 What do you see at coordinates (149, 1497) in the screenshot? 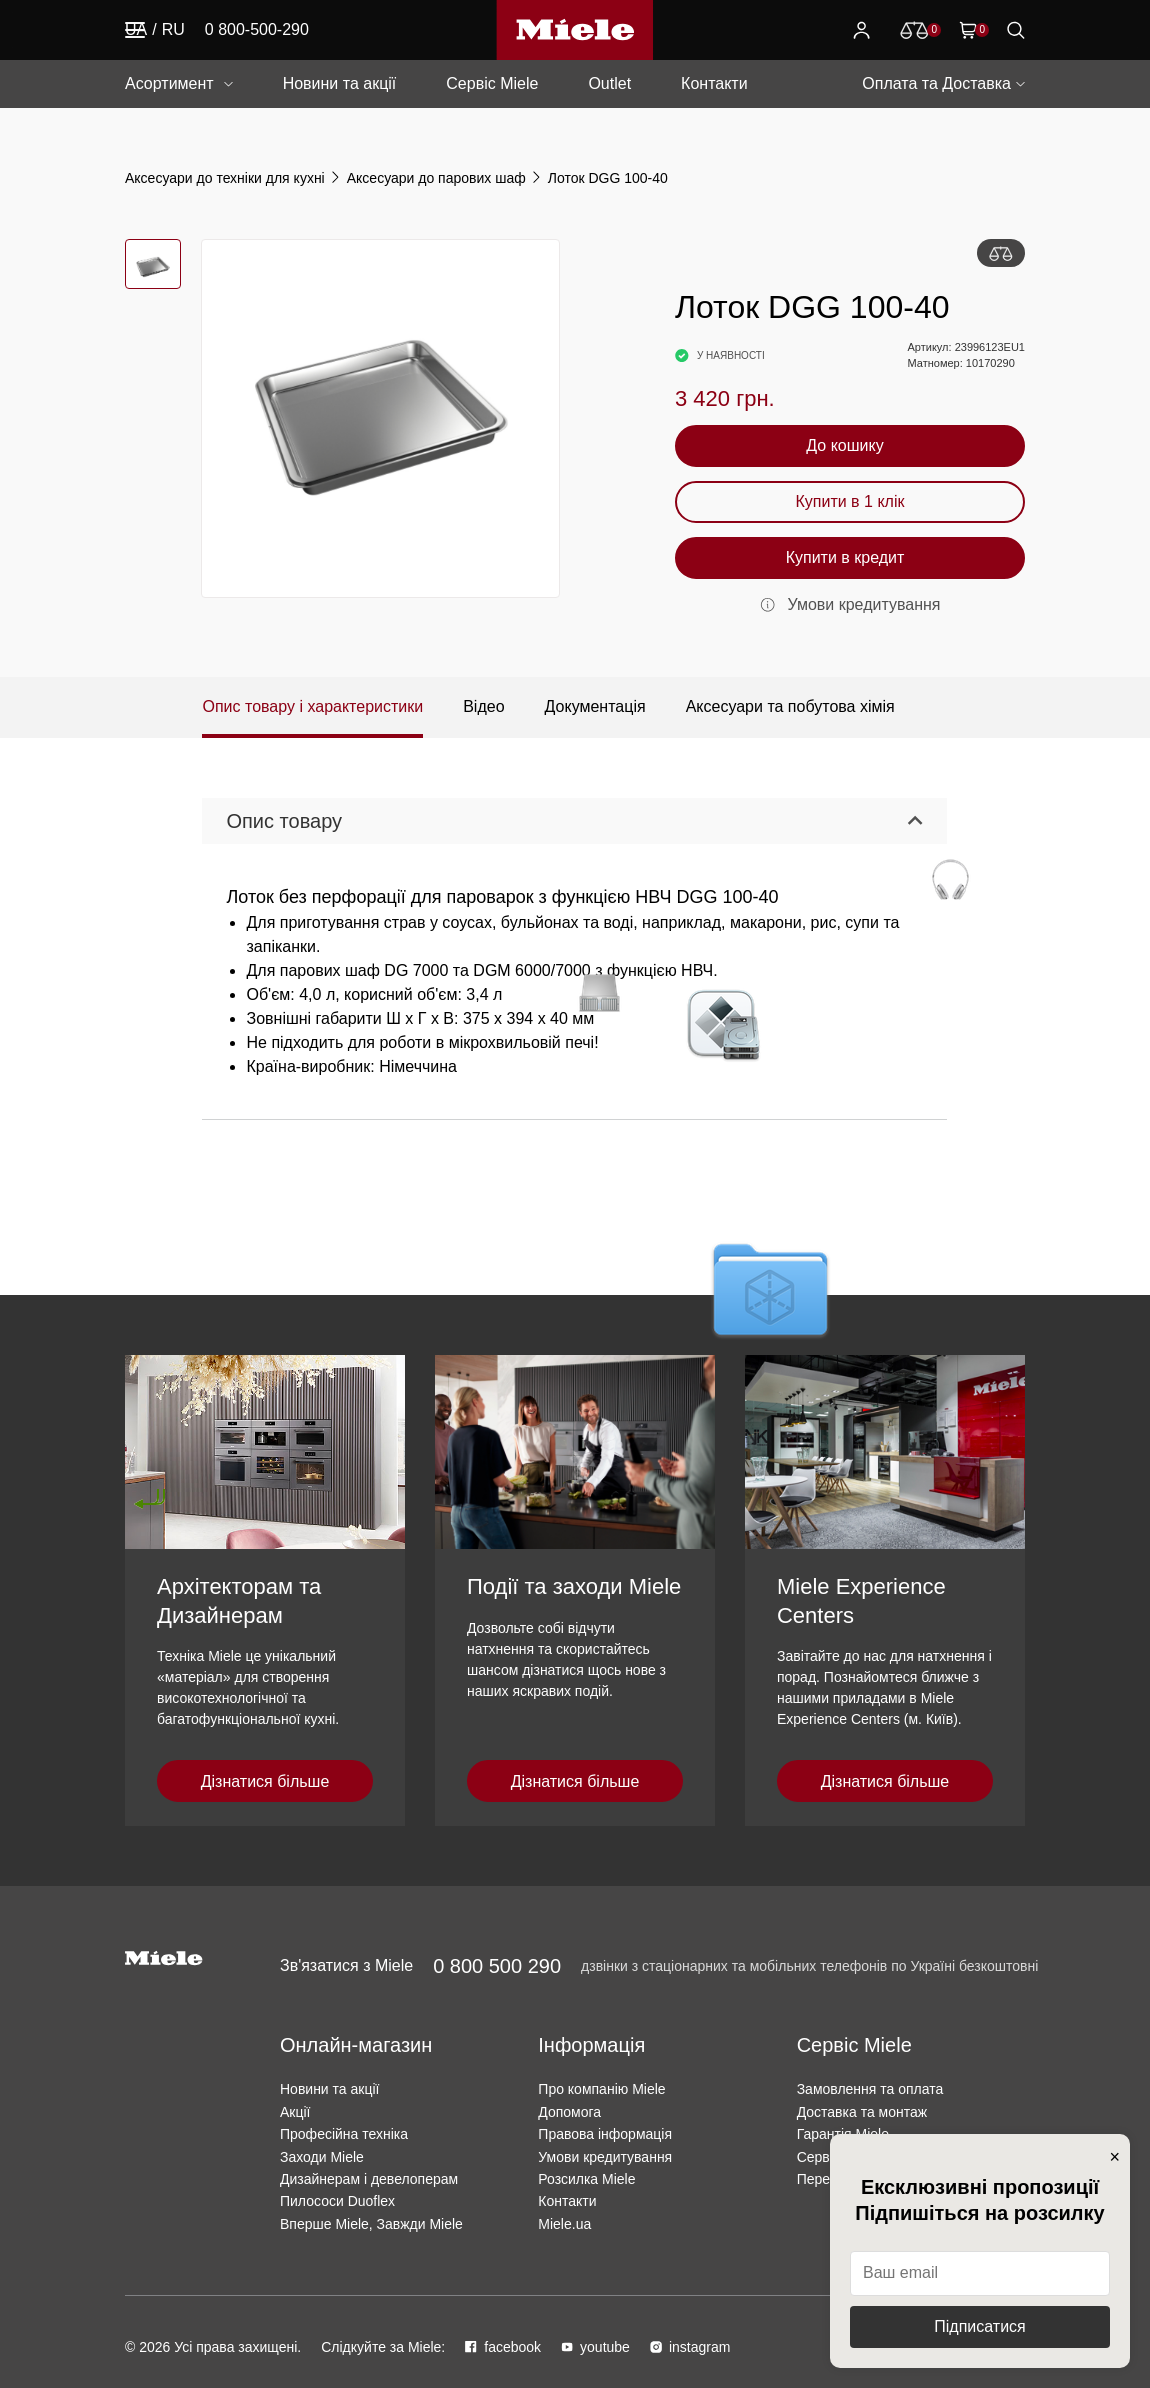
I see `reply to all recipients of an email` at bounding box center [149, 1497].